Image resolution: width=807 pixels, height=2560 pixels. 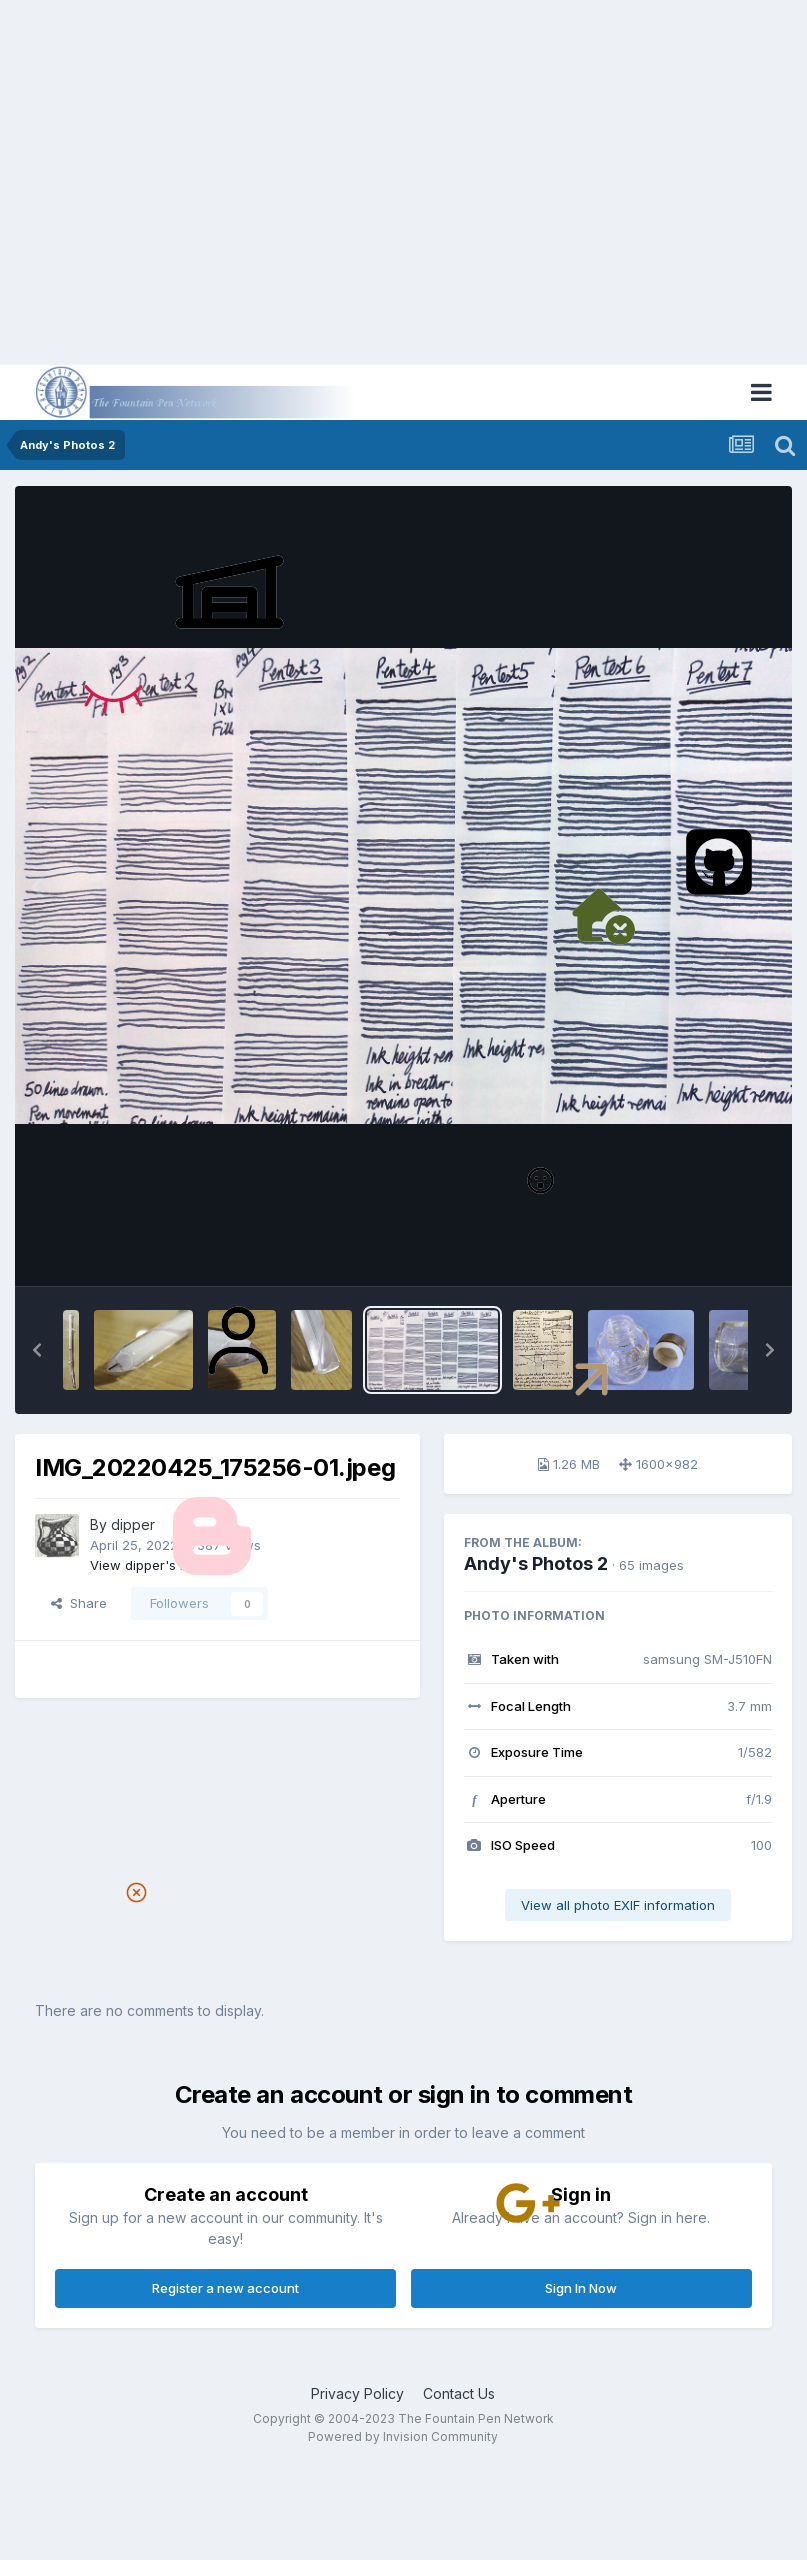 I want to click on close or dismiss a dialog, so click(x=136, y=1892).